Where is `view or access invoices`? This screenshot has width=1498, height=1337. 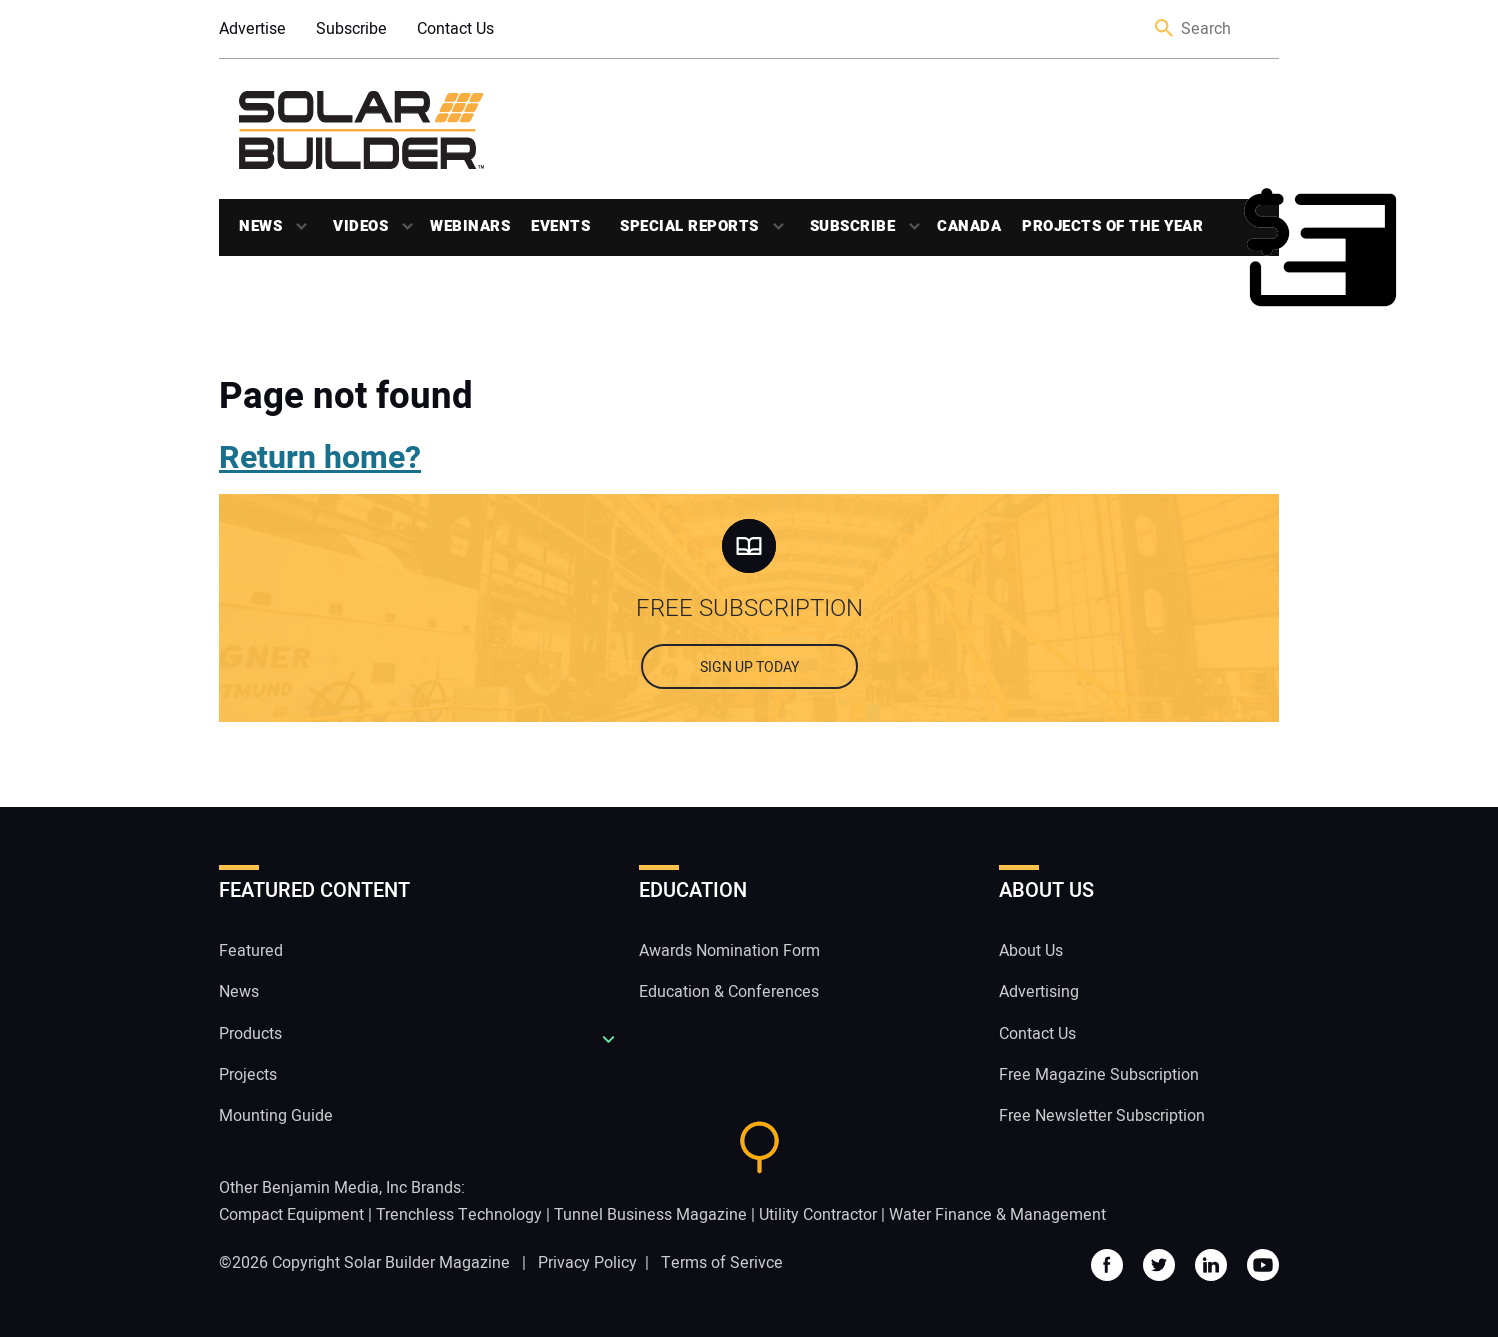
view or access invoices is located at coordinates (1323, 250).